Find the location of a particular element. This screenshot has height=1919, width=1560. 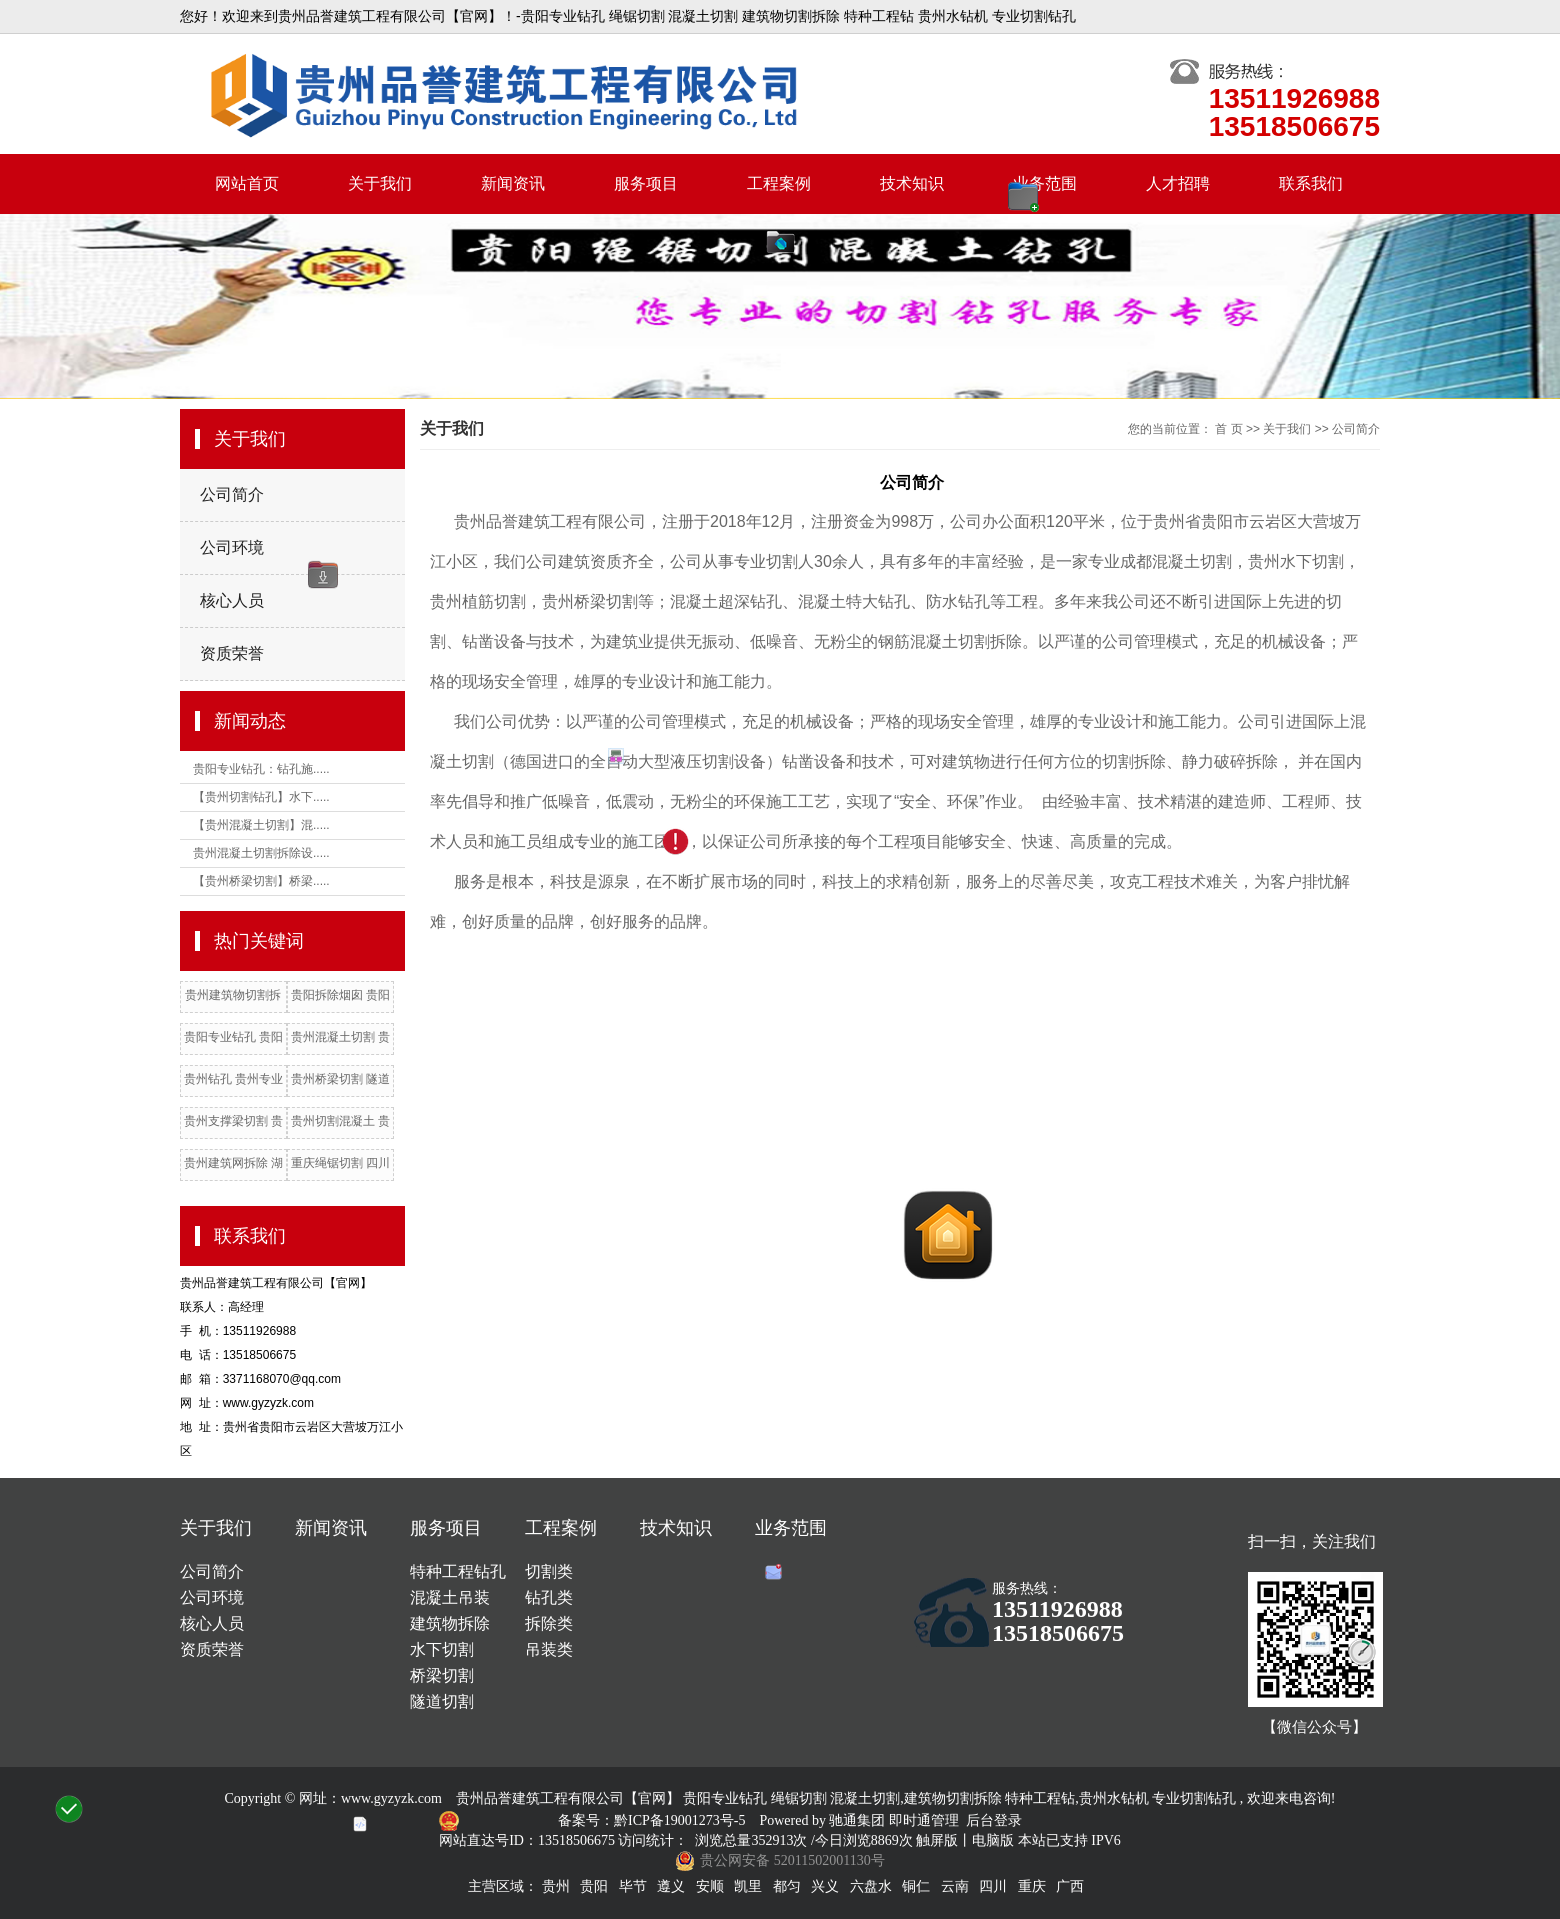

an HTML or code file is located at coordinates (360, 1824).